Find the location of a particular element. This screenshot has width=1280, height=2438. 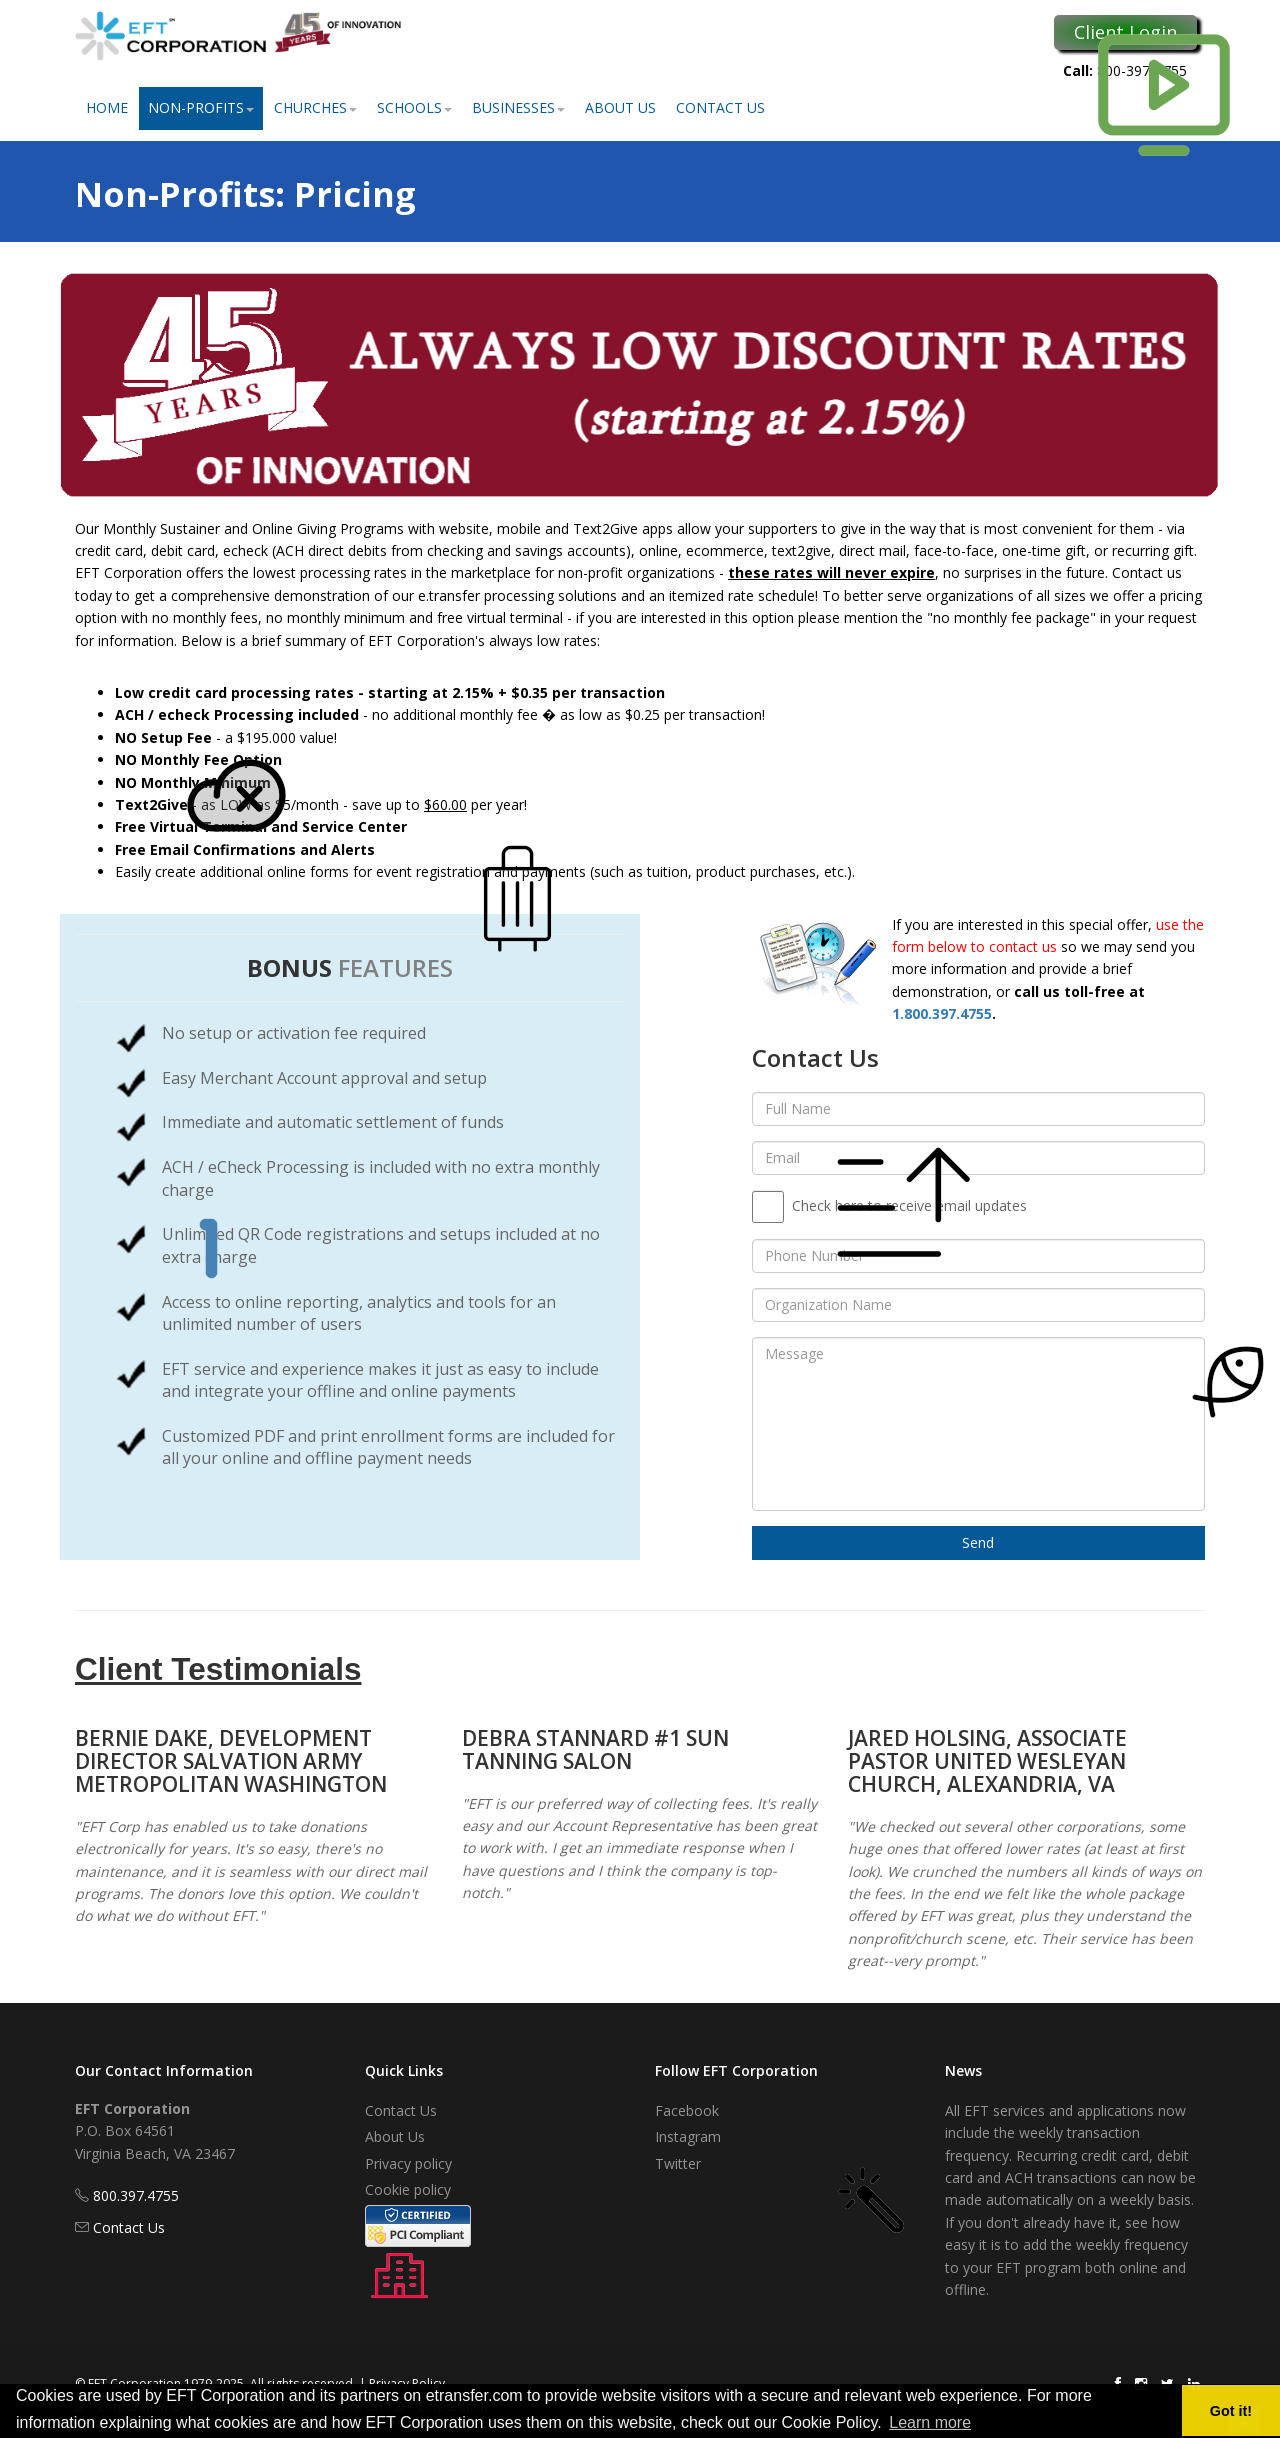

apply auto-enhance or magic adjustments is located at coordinates (872, 2201).